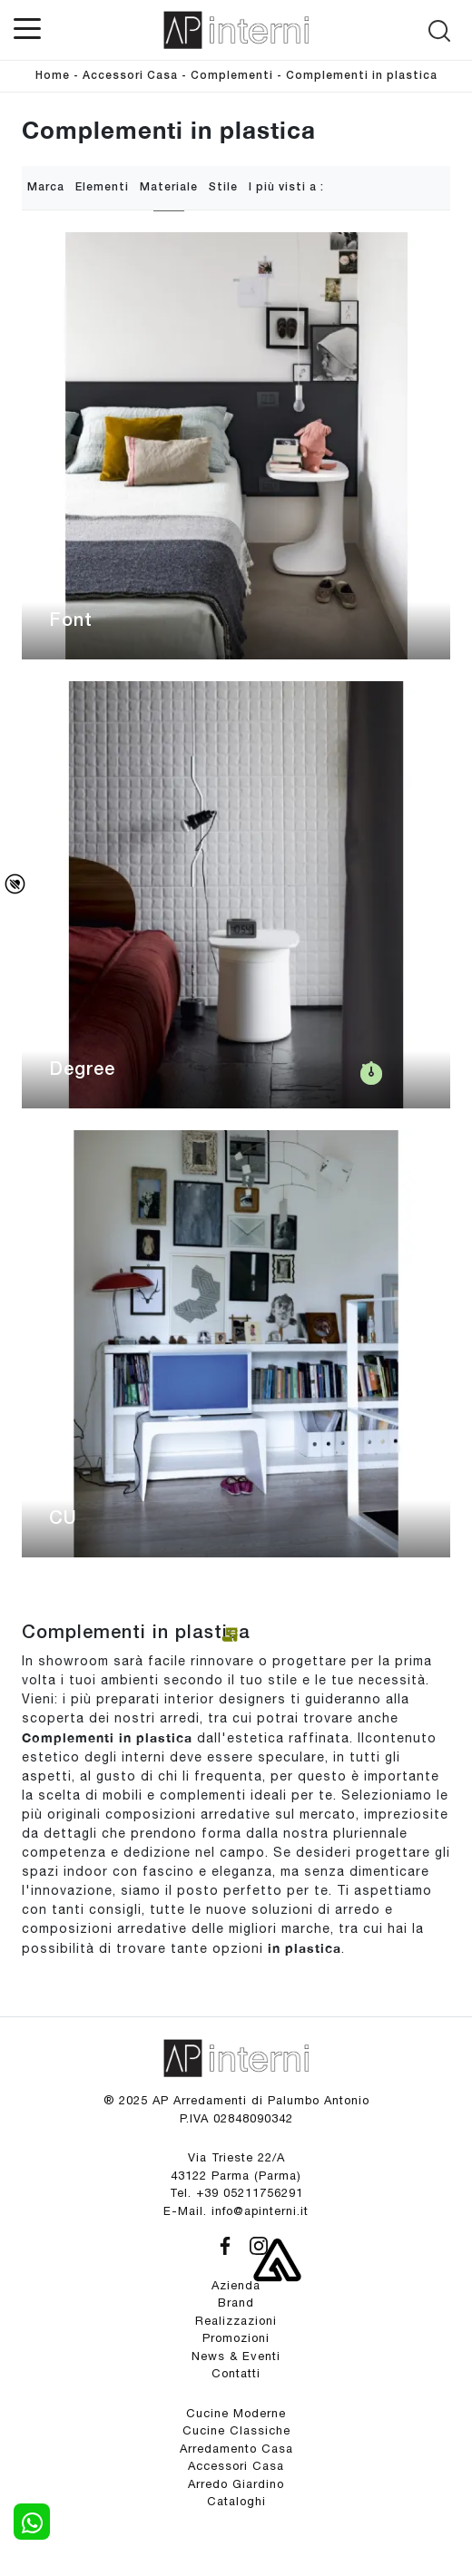 The height and width of the screenshot is (2576, 472). I want to click on view purchase receipt or transaction history, so click(230, 1634).